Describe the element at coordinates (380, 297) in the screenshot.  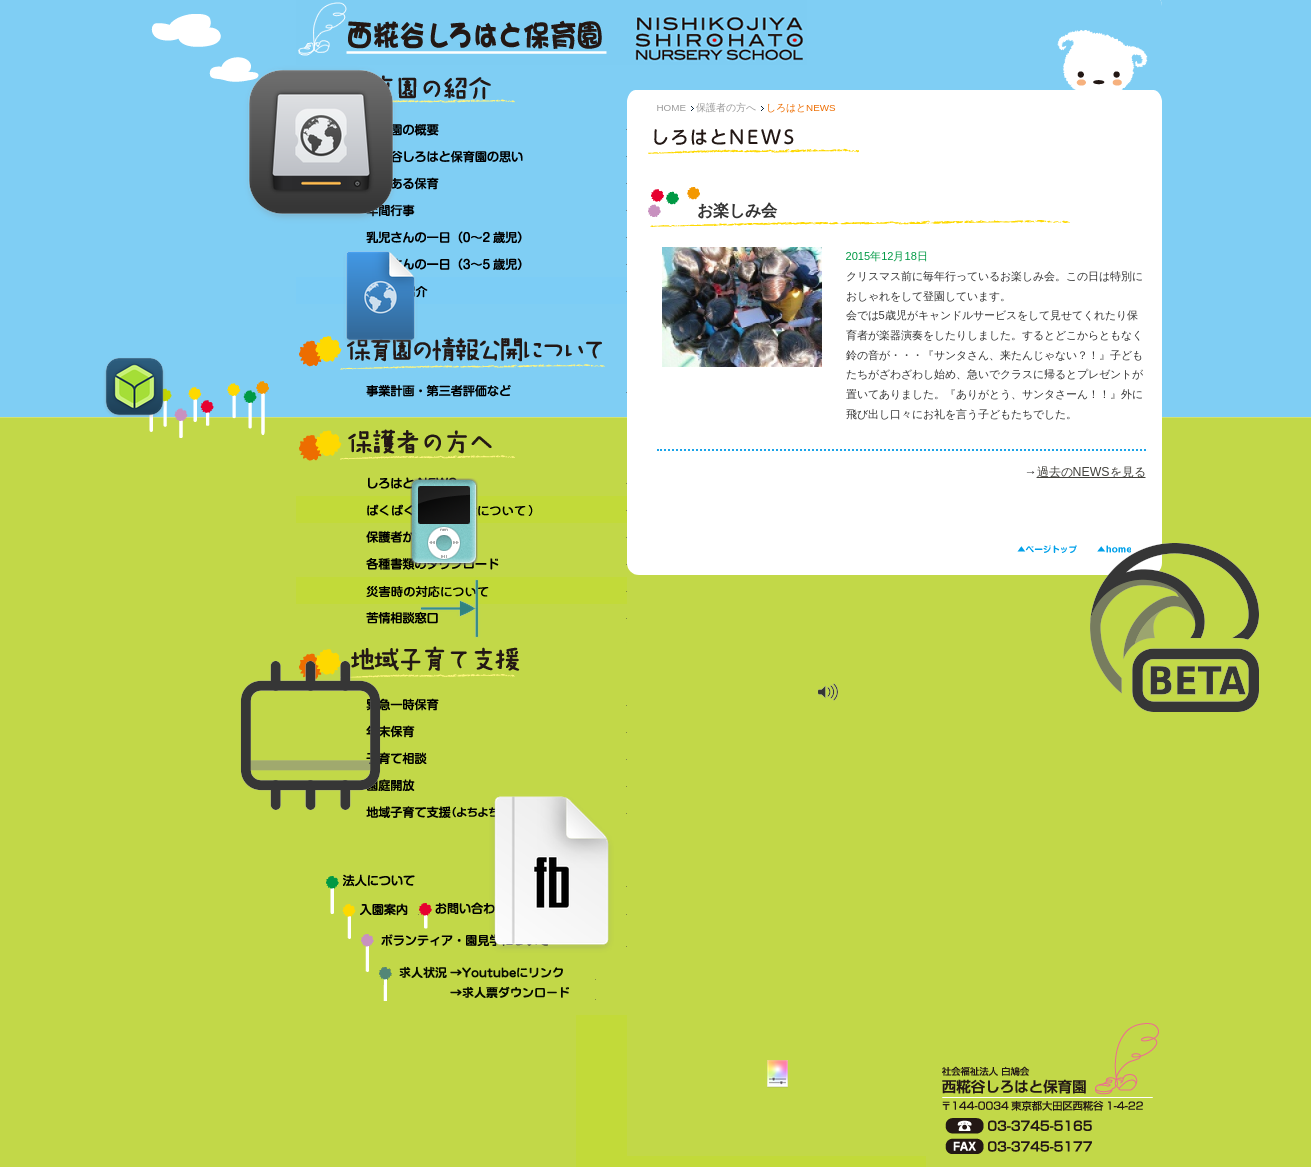
I see `an opendocument web template file` at that location.